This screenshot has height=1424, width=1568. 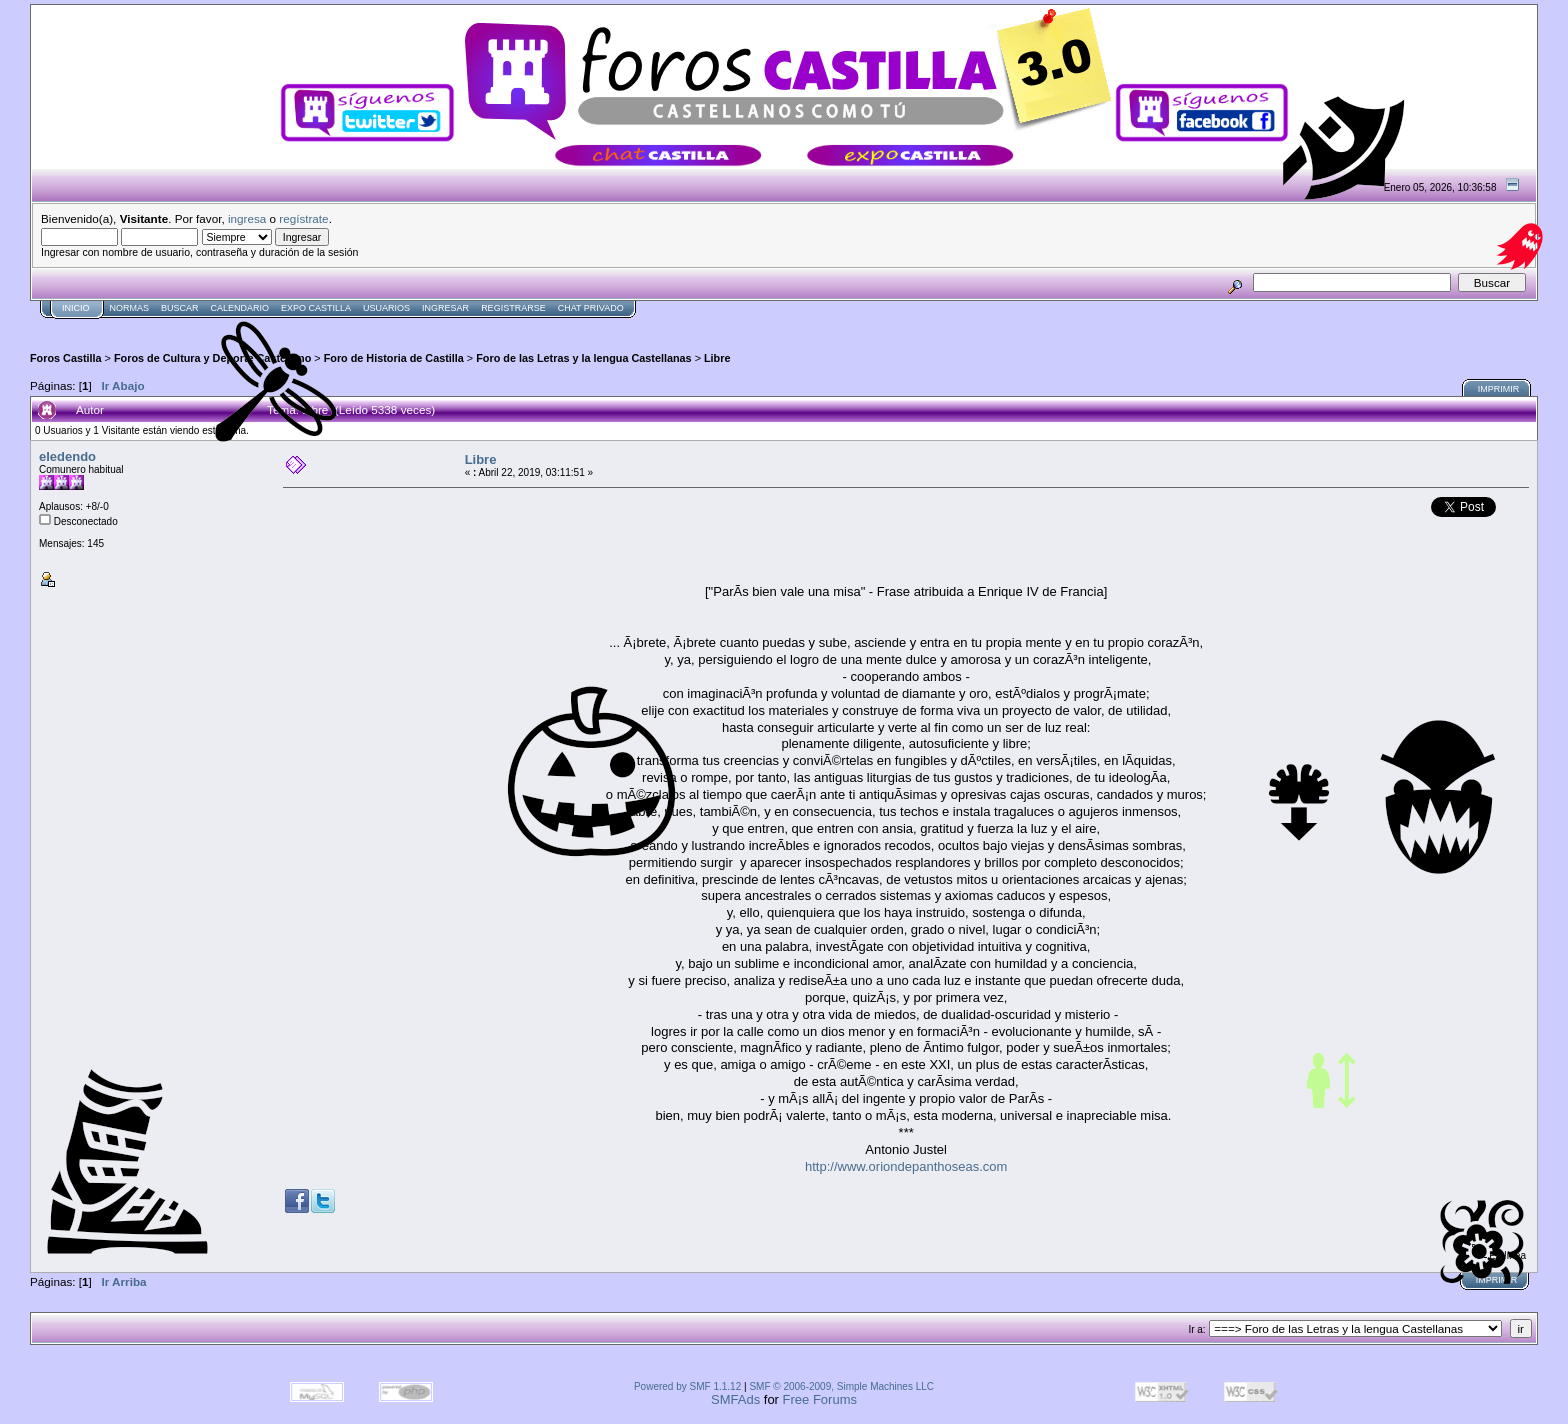 What do you see at coordinates (1482, 1242) in the screenshot?
I see `decorative floral element for game UI` at bounding box center [1482, 1242].